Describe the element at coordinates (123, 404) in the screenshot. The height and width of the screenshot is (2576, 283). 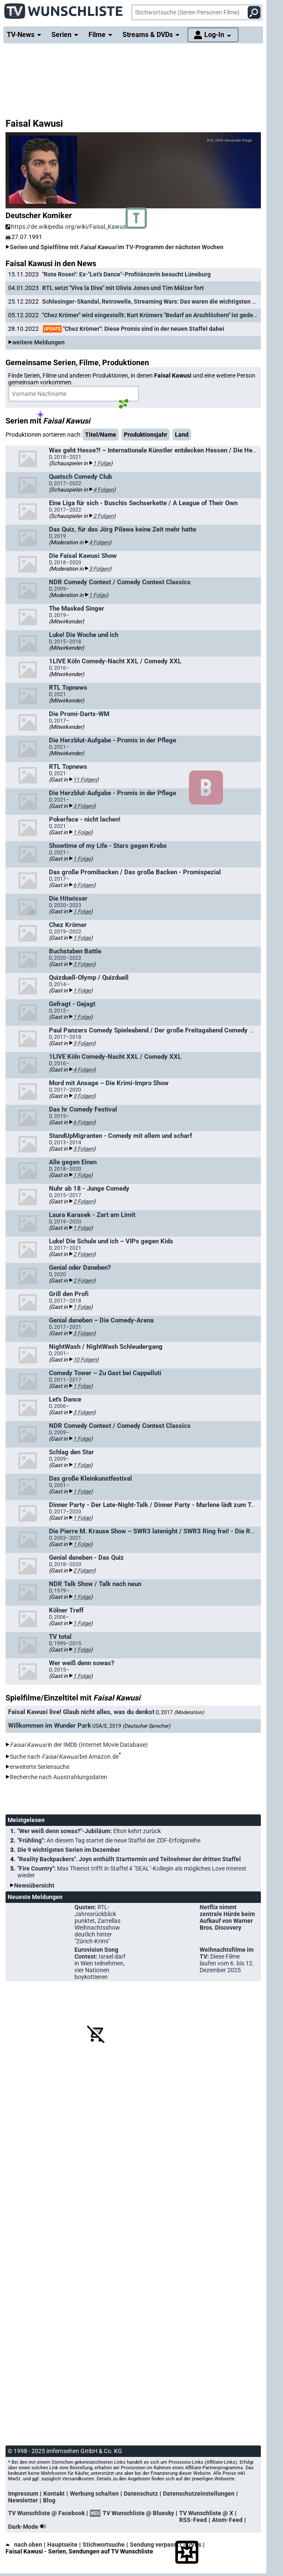
I see `share content to other apps or users` at that location.